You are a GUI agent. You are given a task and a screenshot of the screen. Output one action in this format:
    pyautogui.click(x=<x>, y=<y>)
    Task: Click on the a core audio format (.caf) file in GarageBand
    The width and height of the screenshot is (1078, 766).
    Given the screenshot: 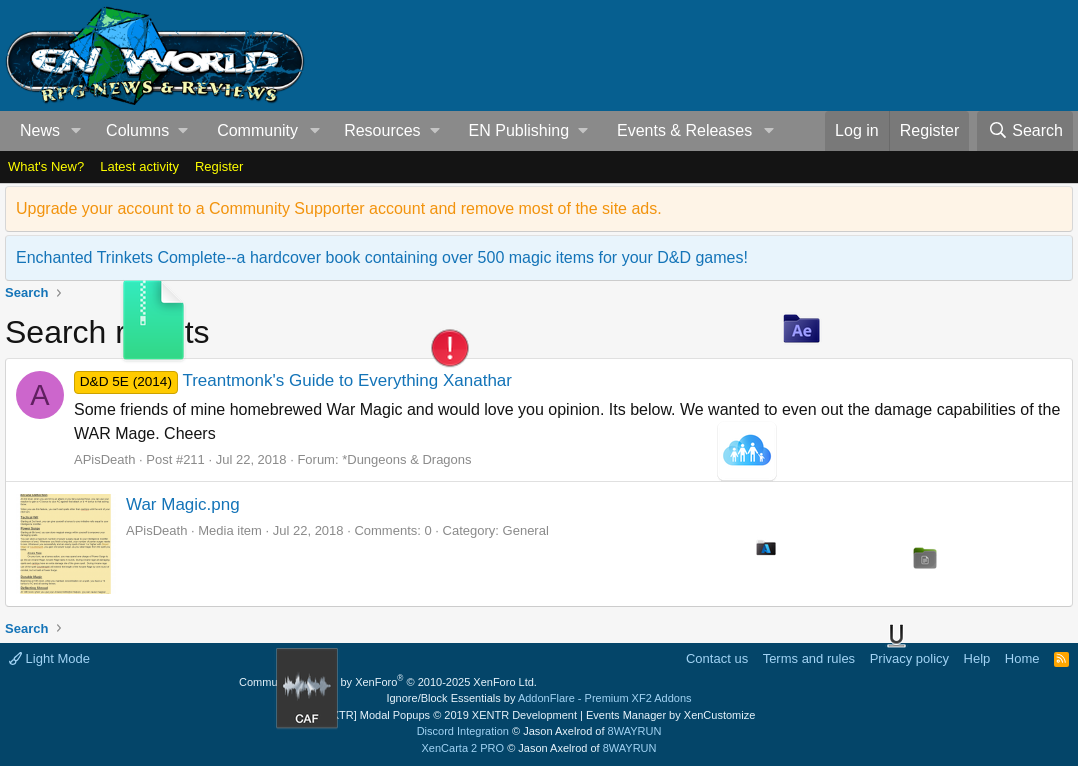 What is the action you would take?
    pyautogui.click(x=307, y=690)
    